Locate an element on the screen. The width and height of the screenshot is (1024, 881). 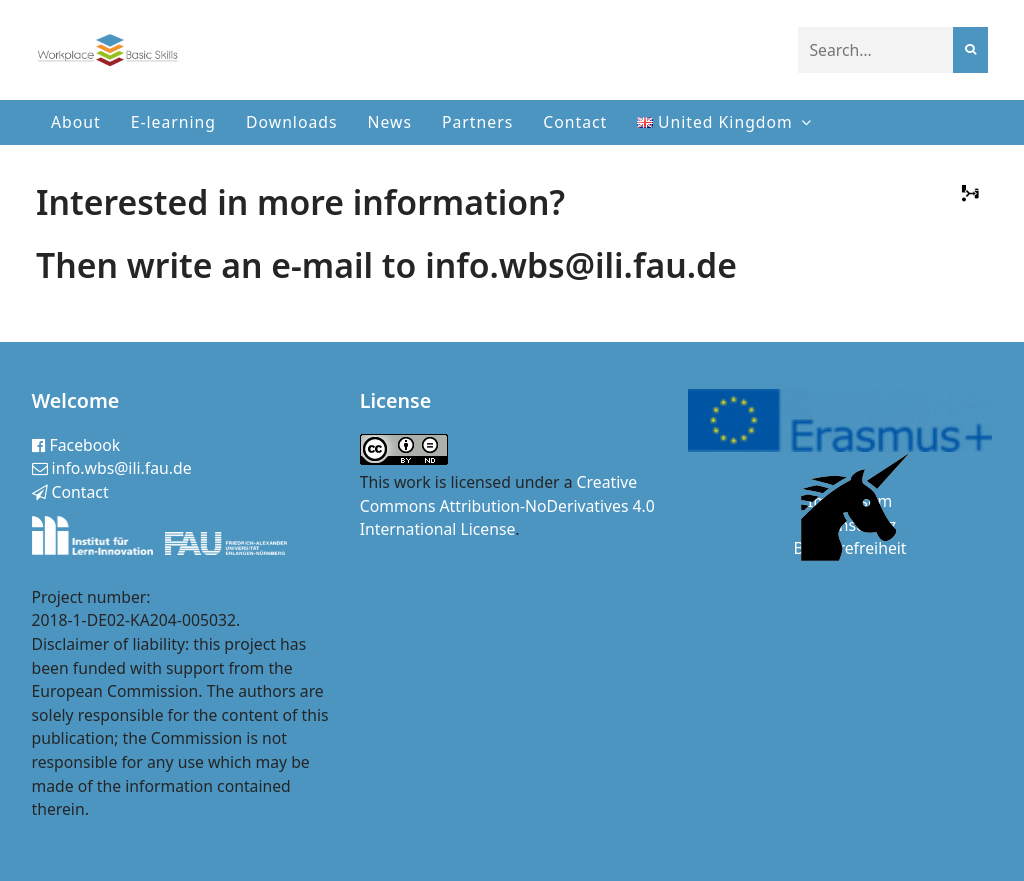
access fantasy or mythical creature content is located at coordinates (855, 506).